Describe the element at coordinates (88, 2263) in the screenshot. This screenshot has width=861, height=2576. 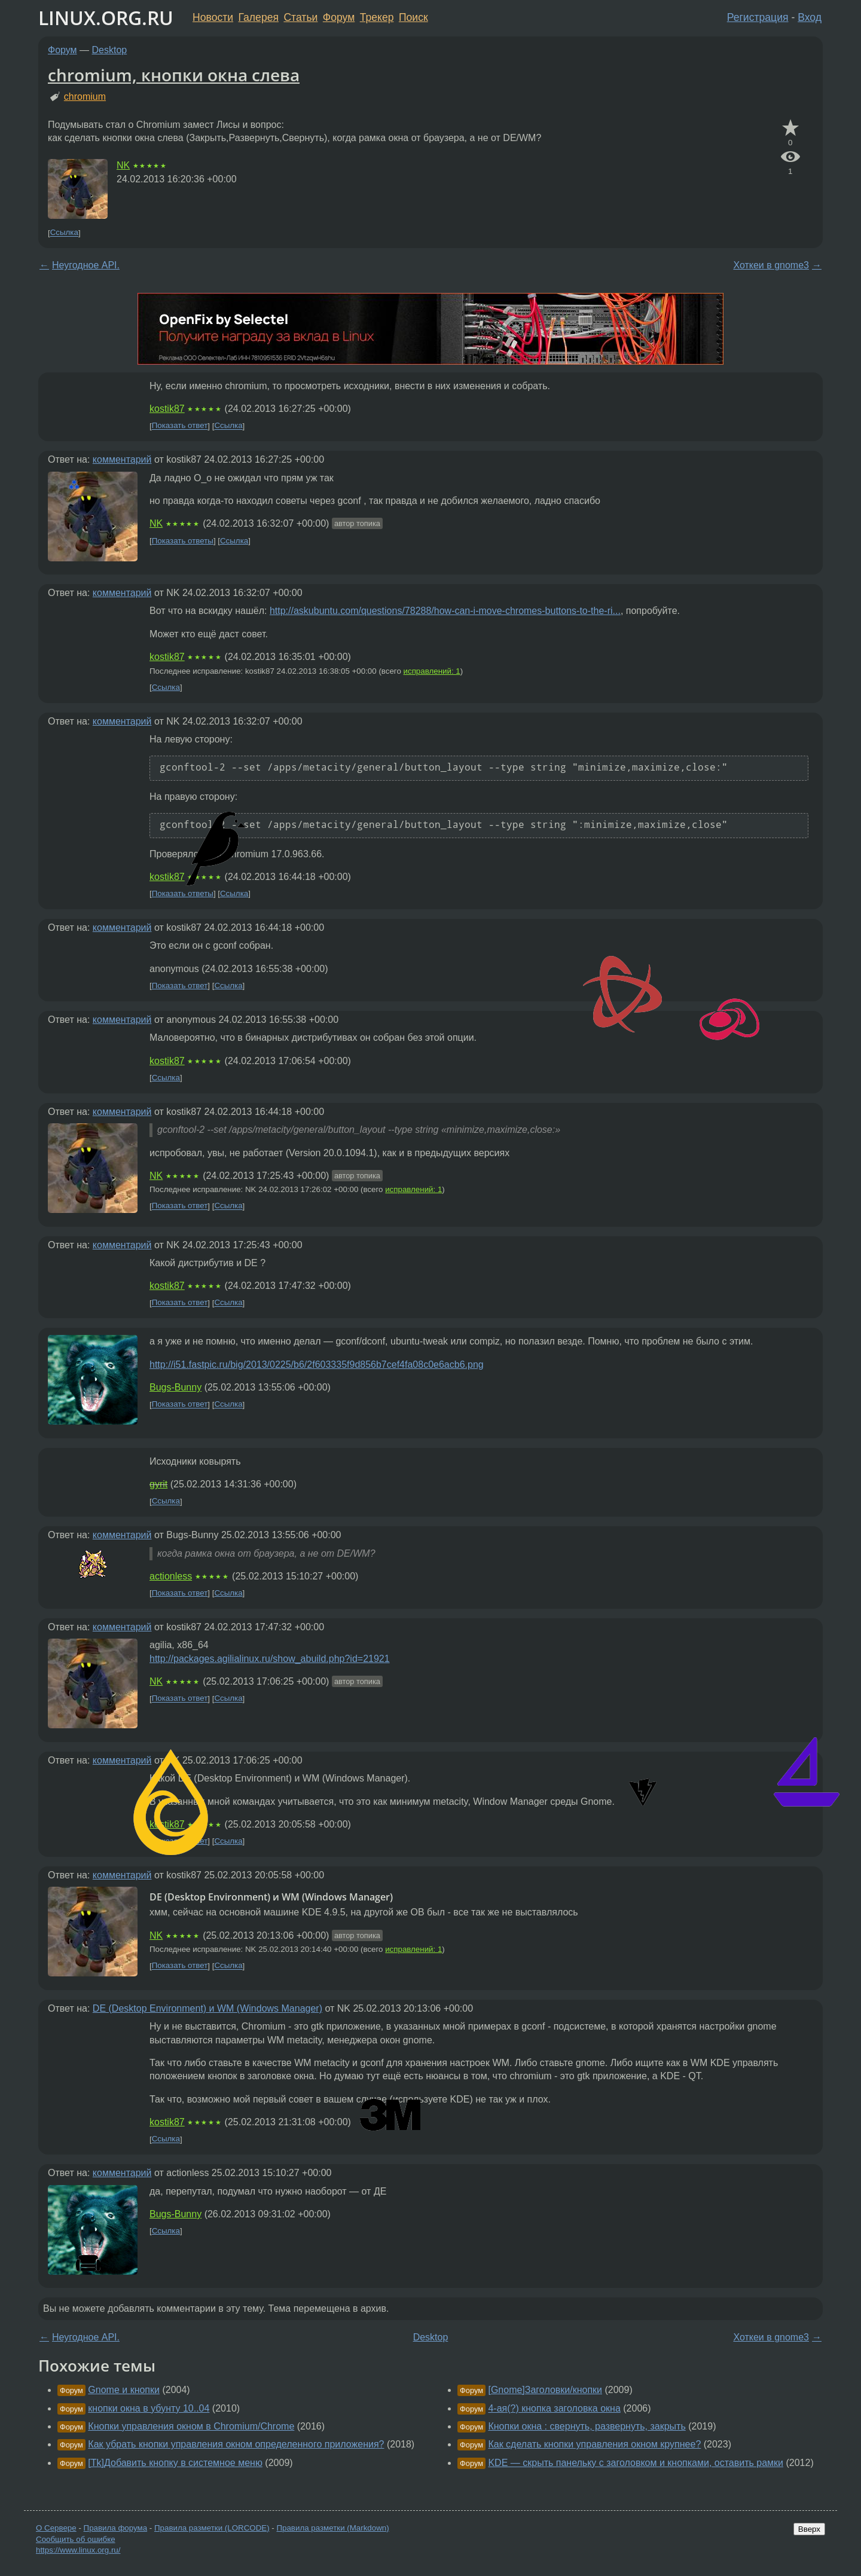
I see `apache couchdb database service` at that location.